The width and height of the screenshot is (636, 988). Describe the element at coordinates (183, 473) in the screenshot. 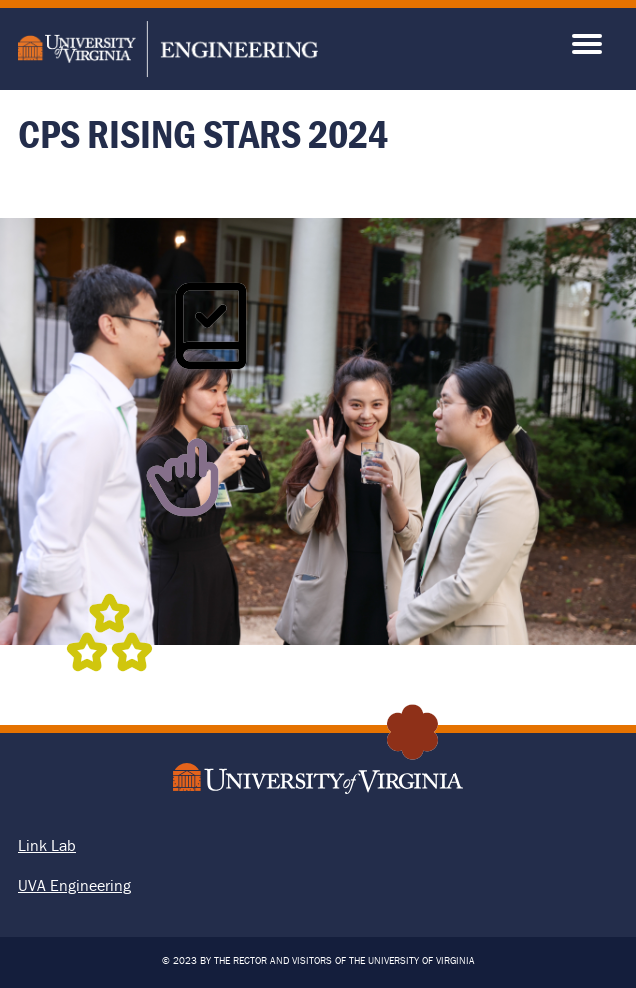

I see `select or highlight the ring finger for gesture input` at that location.